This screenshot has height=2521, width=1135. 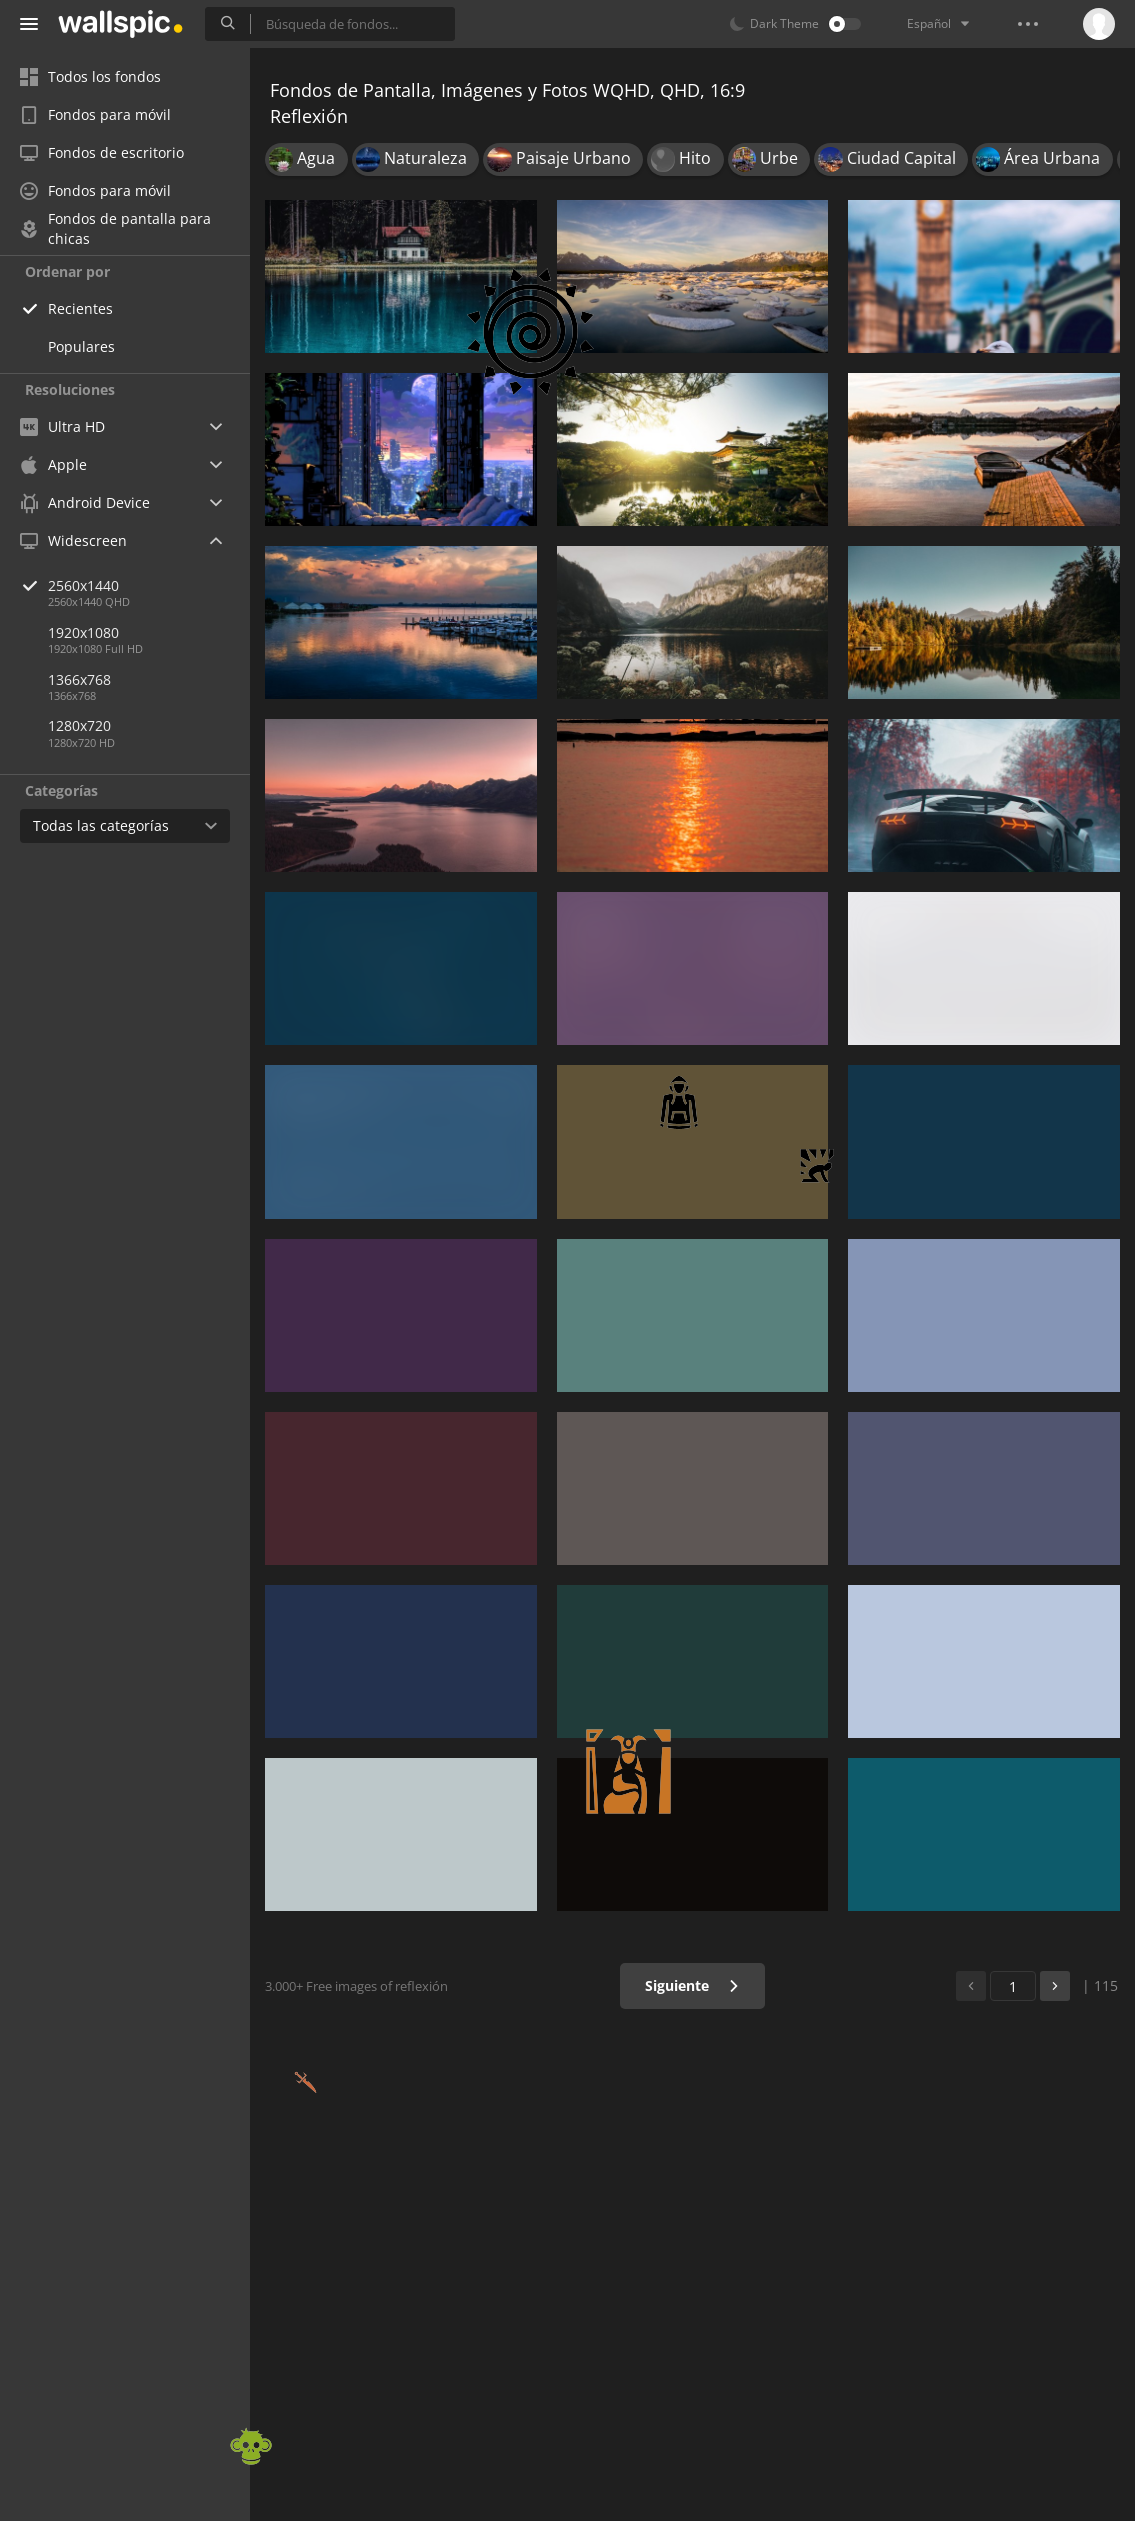 What do you see at coordinates (628, 1771) in the screenshot?
I see `the high priestess tarot card` at bounding box center [628, 1771].